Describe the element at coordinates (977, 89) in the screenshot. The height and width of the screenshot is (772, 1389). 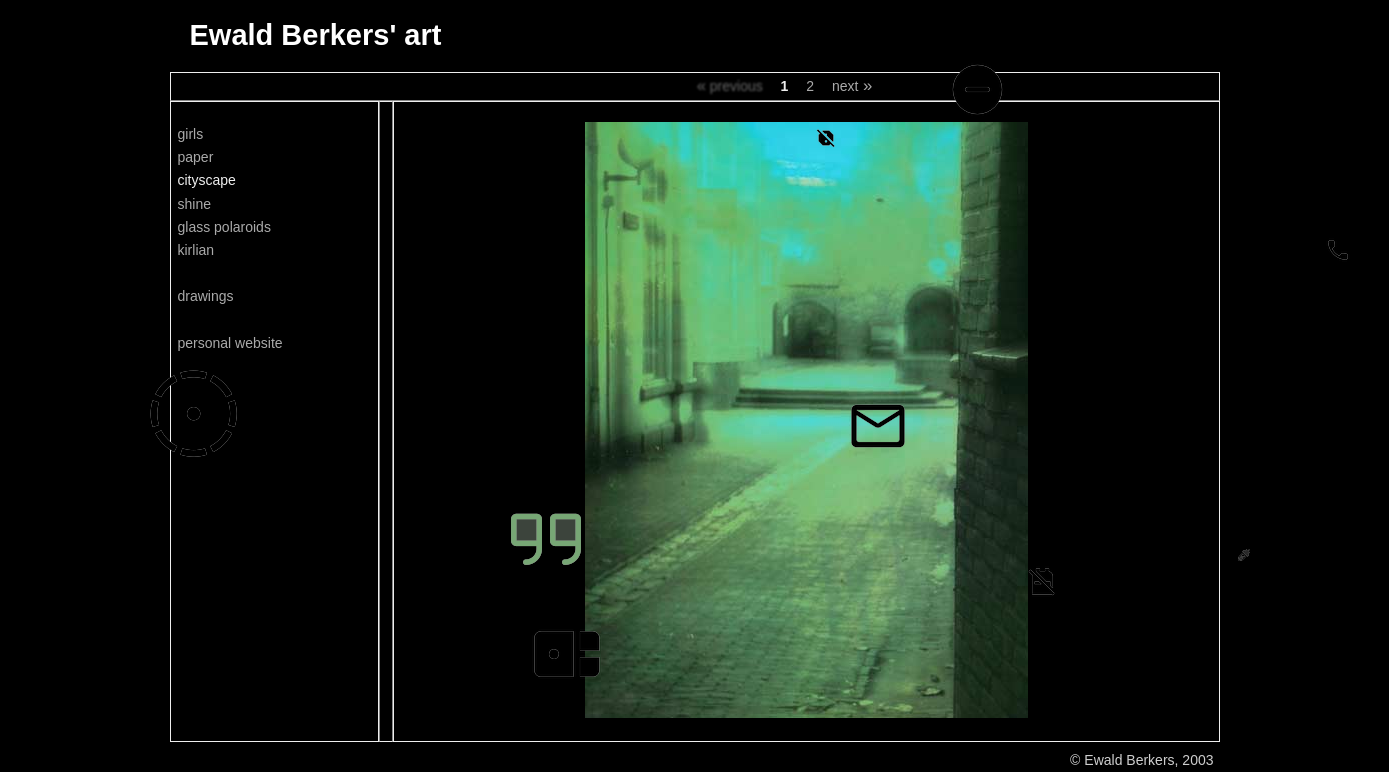
I see `remove an item from a list` at that location.